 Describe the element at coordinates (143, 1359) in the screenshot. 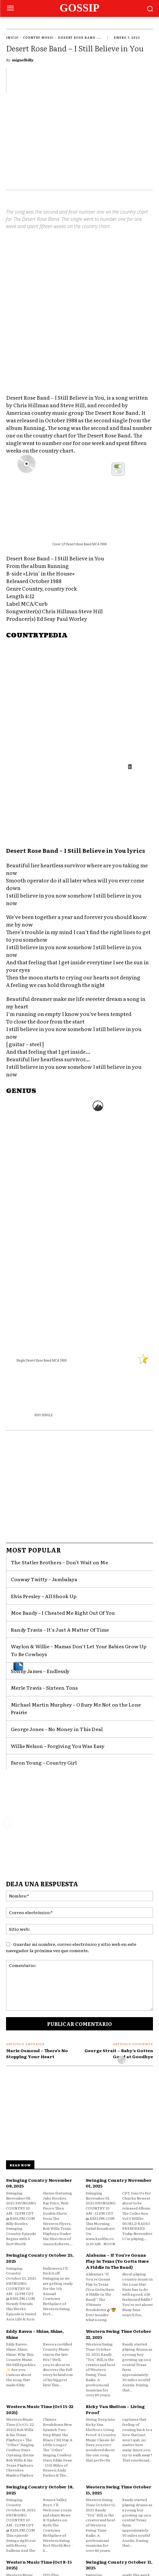

I see `indicates a partial or half rating` at that location.